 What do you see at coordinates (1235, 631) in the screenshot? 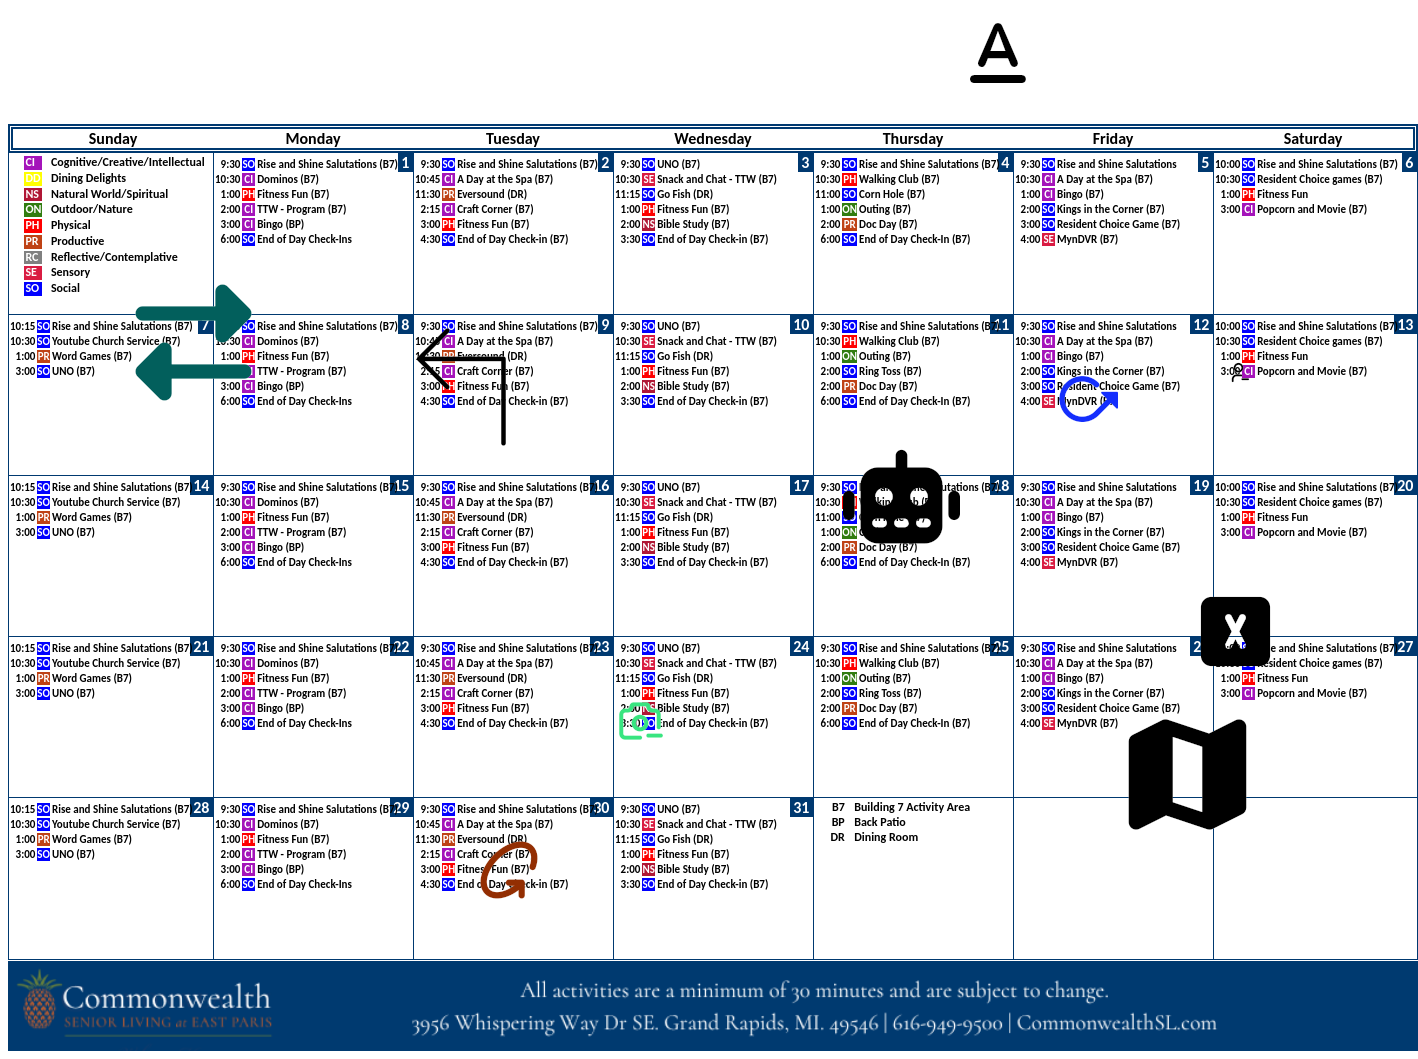
I see `close or dismiss a window` at bounding box center [1235, 631].